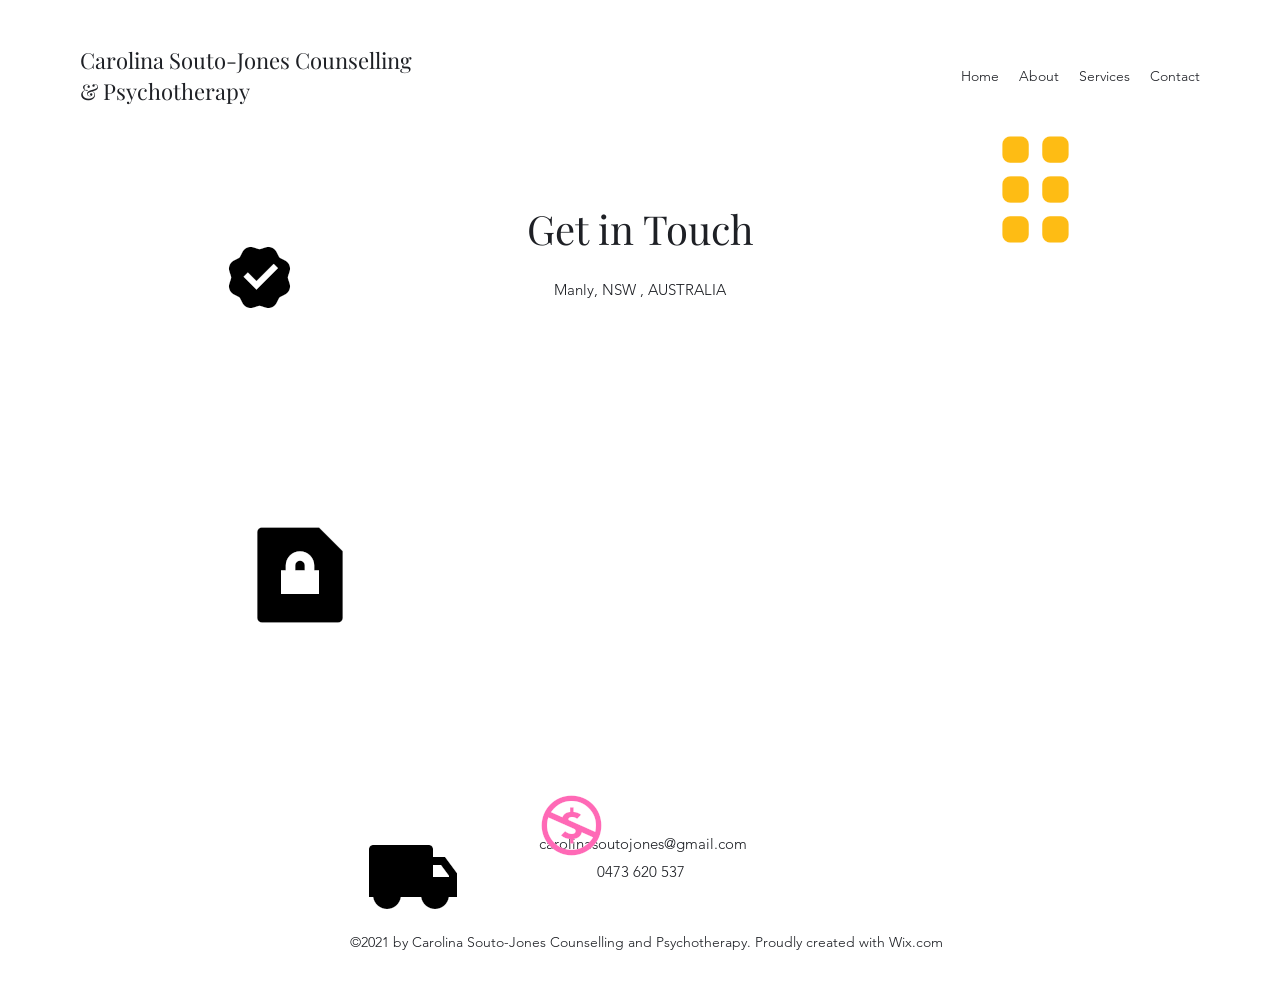  I want to click on access a password-protected file, so click(300, 575).